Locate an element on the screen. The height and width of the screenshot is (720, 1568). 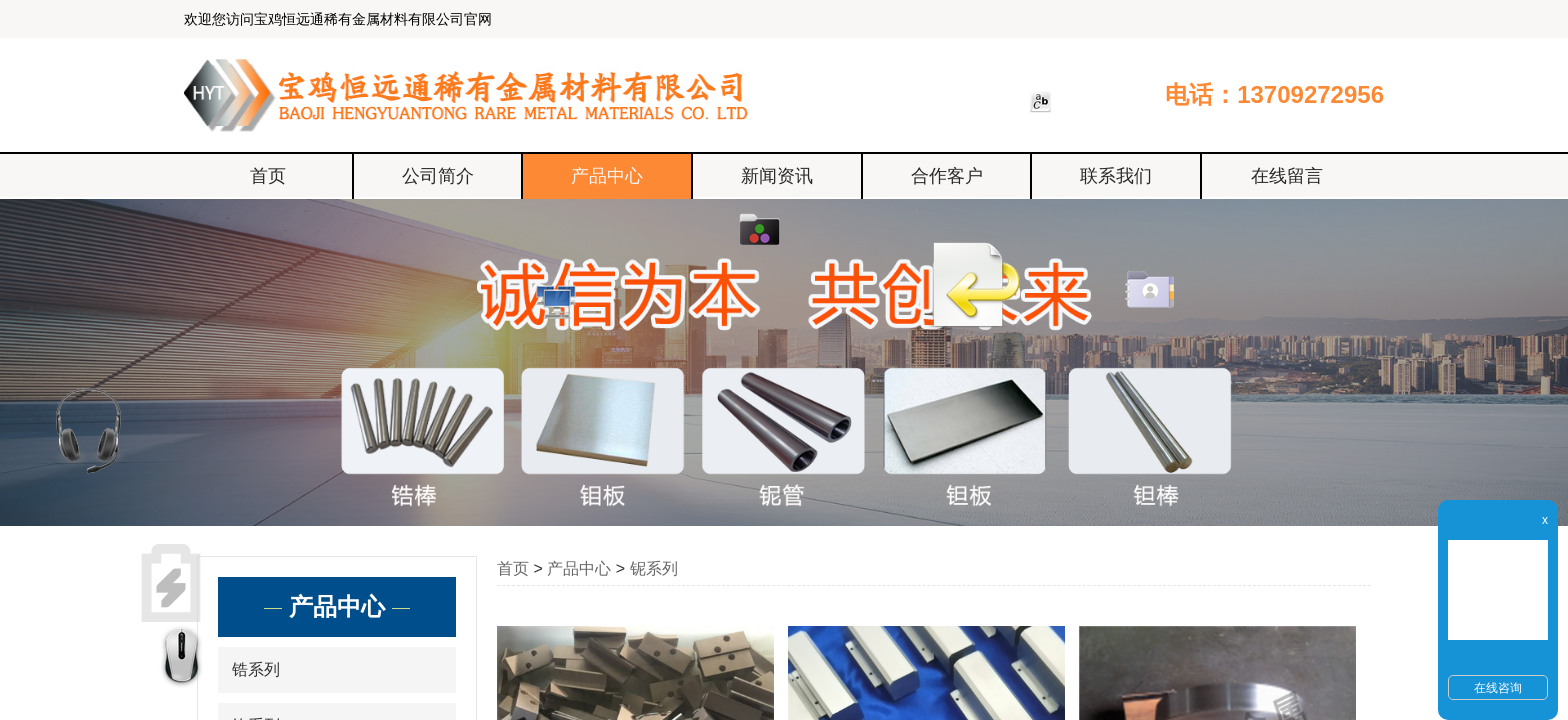
revert document to previous version is located at coordinates (972, 284).